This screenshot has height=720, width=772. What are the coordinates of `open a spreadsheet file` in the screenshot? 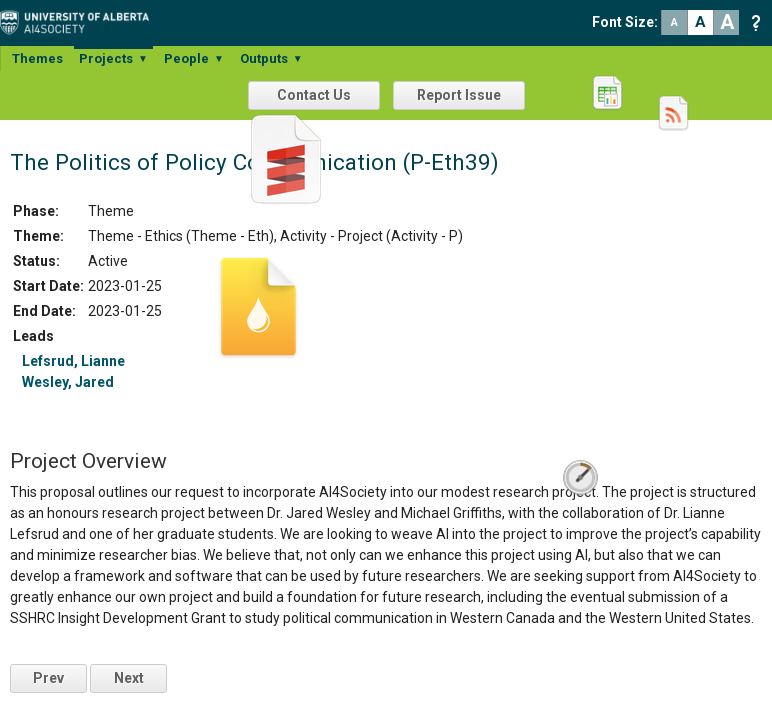 It's located at (607, 92).